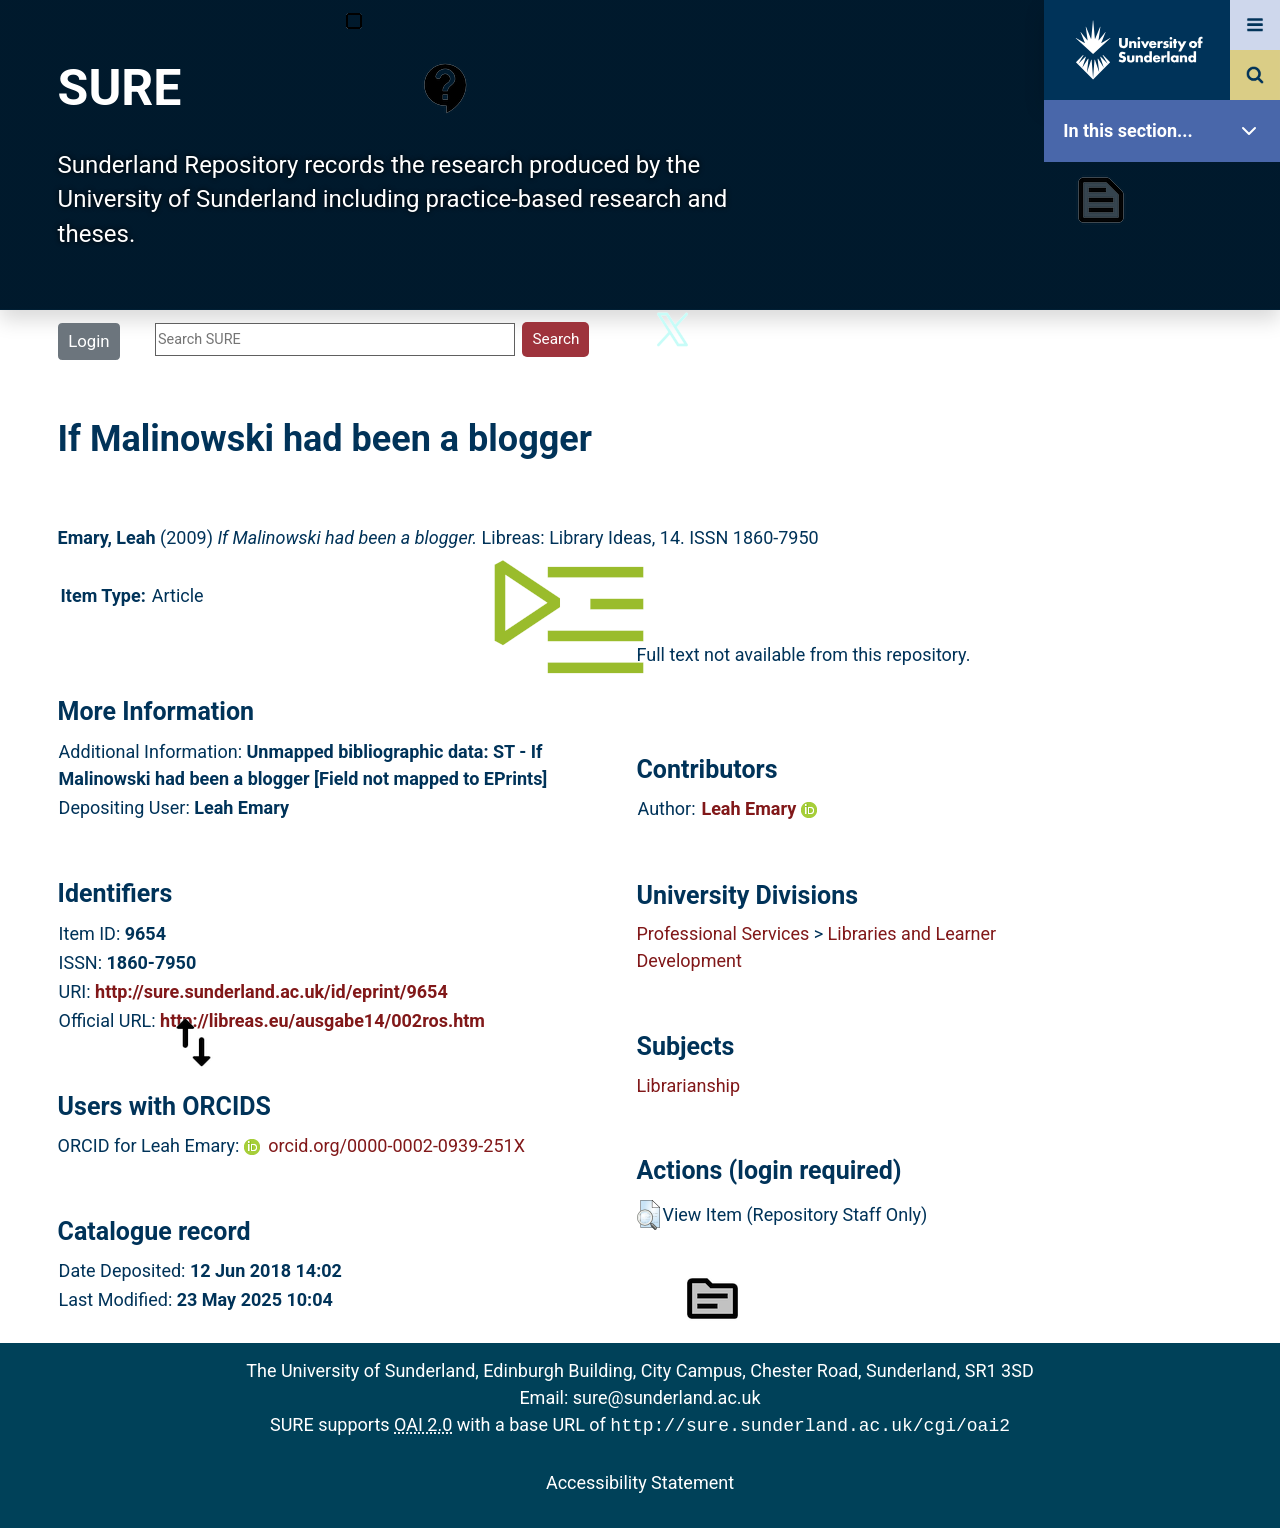 The image size is (1280, 1528). I want to click on swap or reverse the order of items, so click(193, 1042).